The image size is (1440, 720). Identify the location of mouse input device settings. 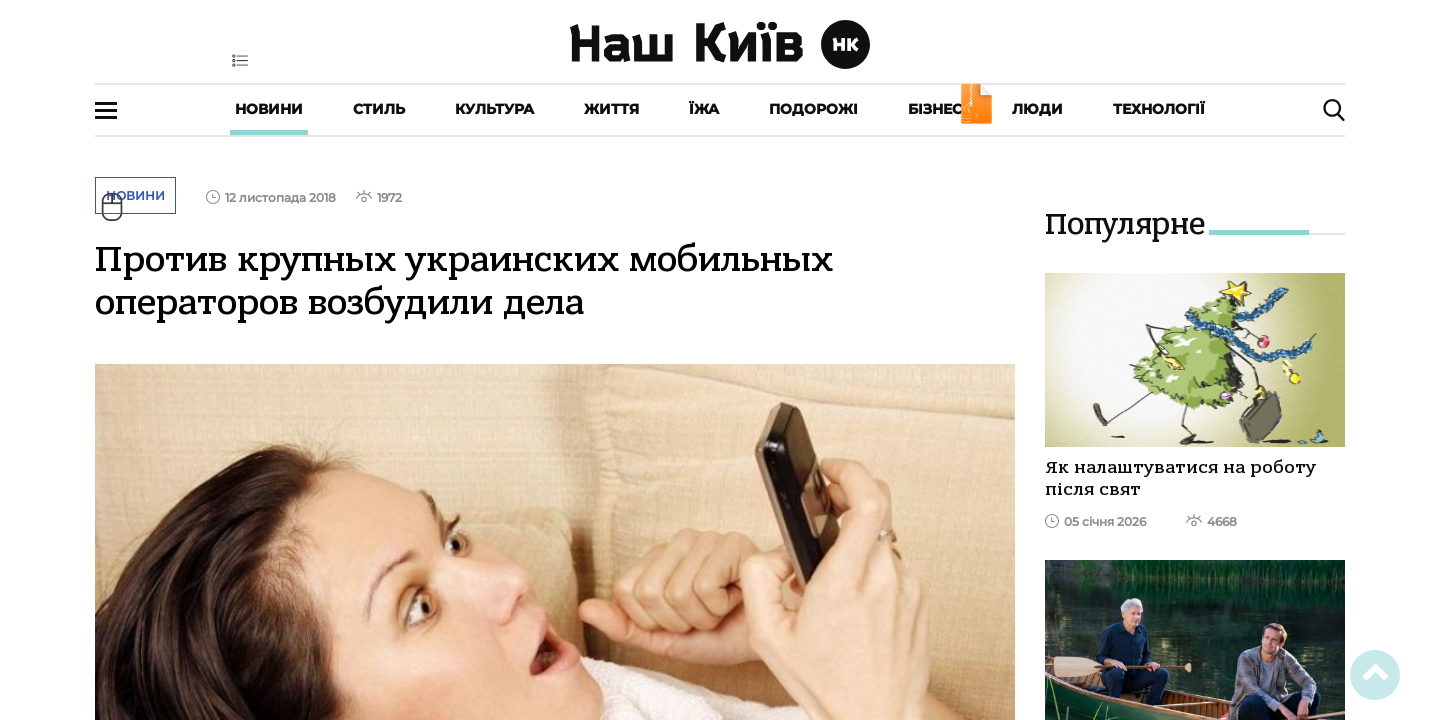
(113, 206).